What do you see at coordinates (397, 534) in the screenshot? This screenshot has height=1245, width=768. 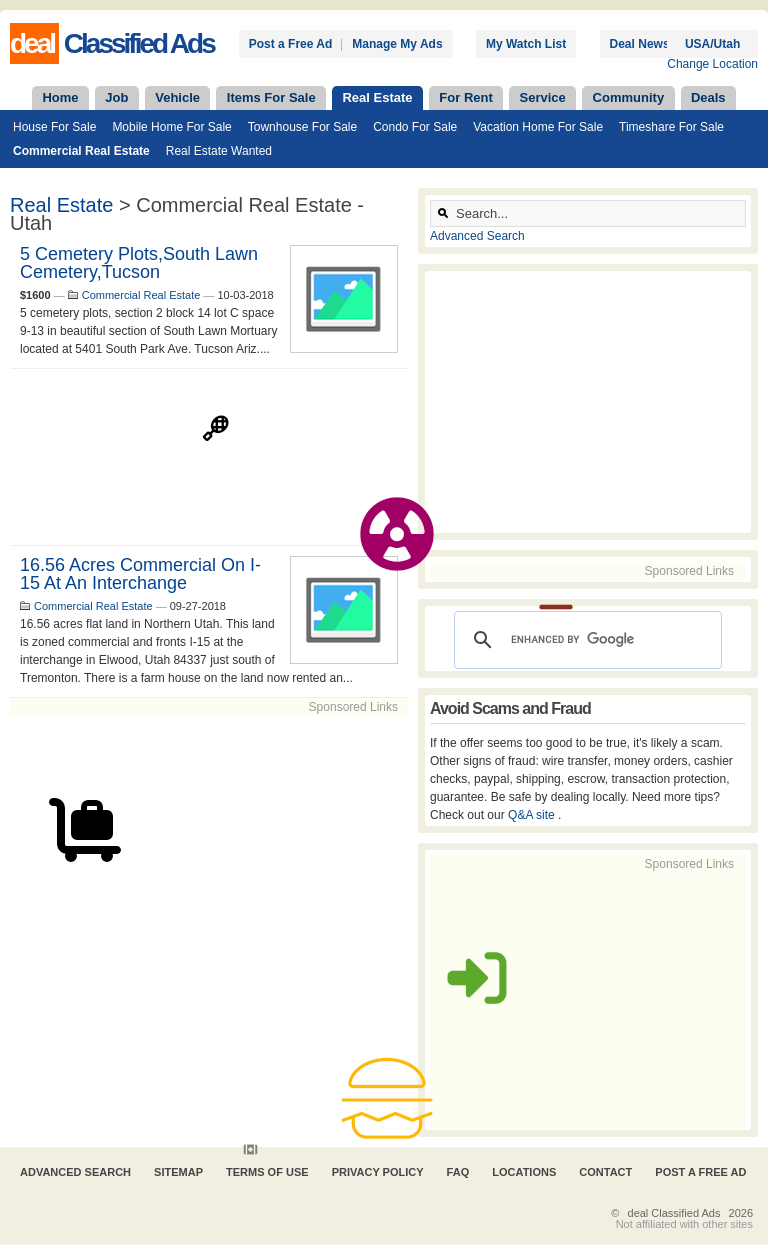 I see `indicates radioactive or hazardous material warning` at bounding box center [397, 534].